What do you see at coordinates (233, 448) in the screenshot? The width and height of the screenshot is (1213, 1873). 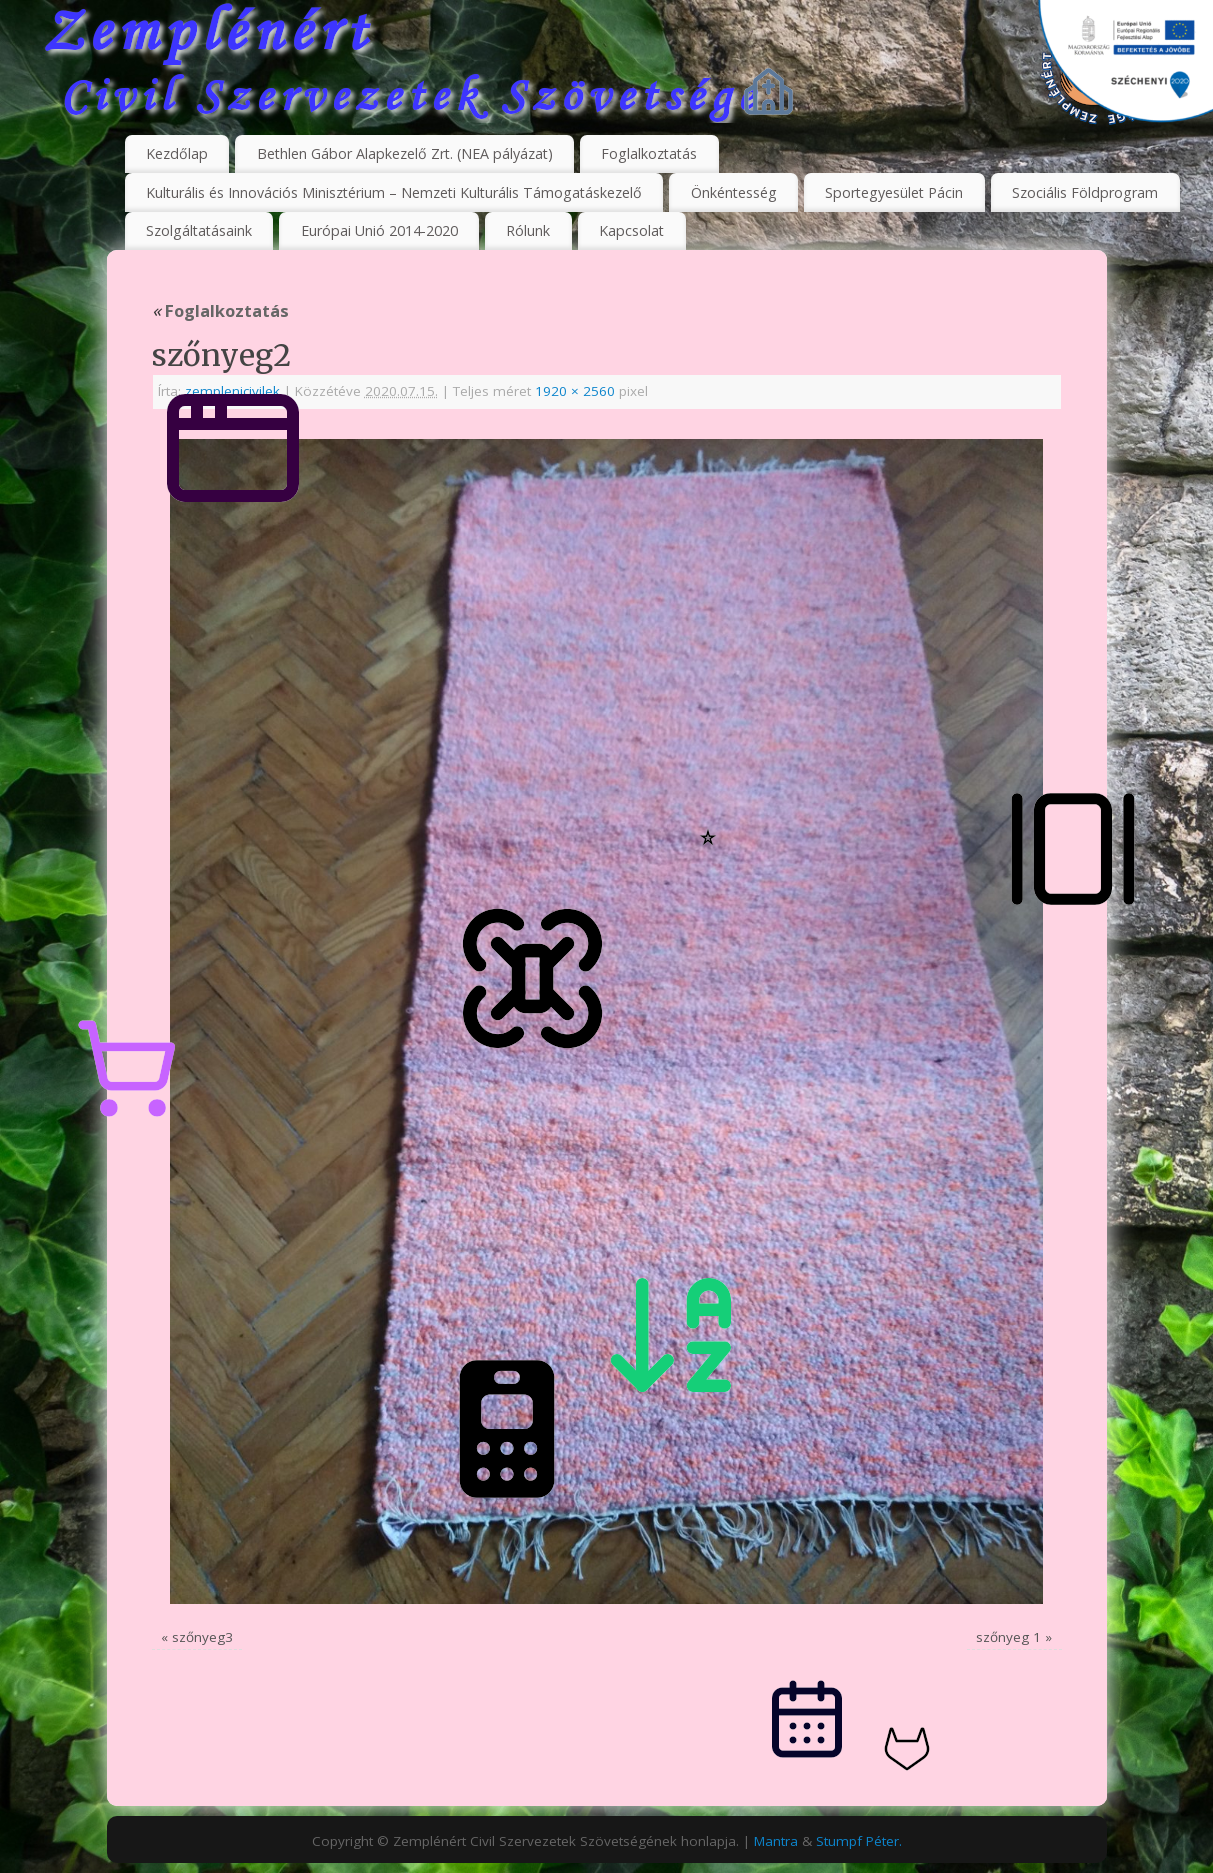 I see `open a new application window` at bounding box center [233, 448].